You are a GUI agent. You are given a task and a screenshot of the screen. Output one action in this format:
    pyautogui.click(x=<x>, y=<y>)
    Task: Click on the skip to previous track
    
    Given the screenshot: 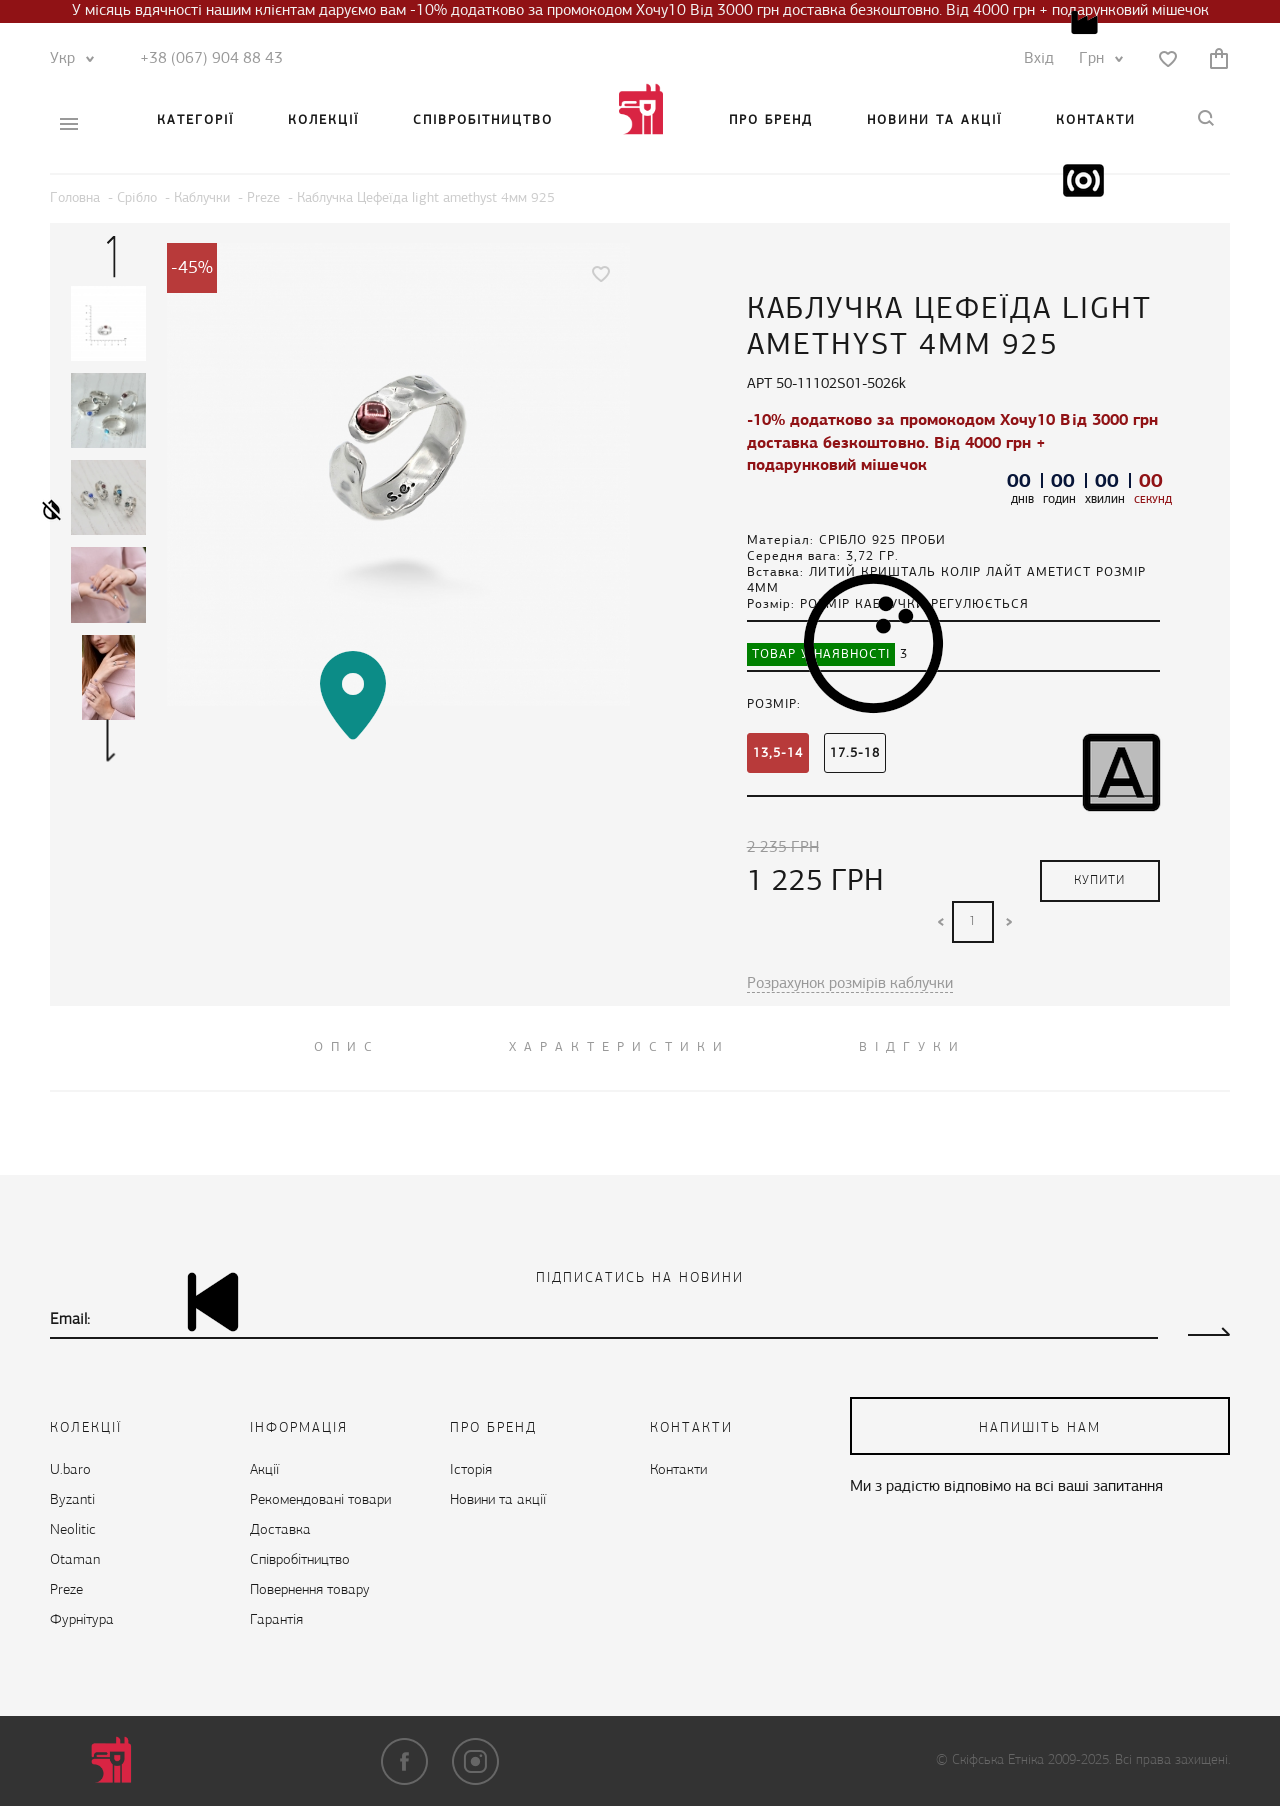 What is the action you would take?
    pyautogui.click(x=213, y=1302)
    